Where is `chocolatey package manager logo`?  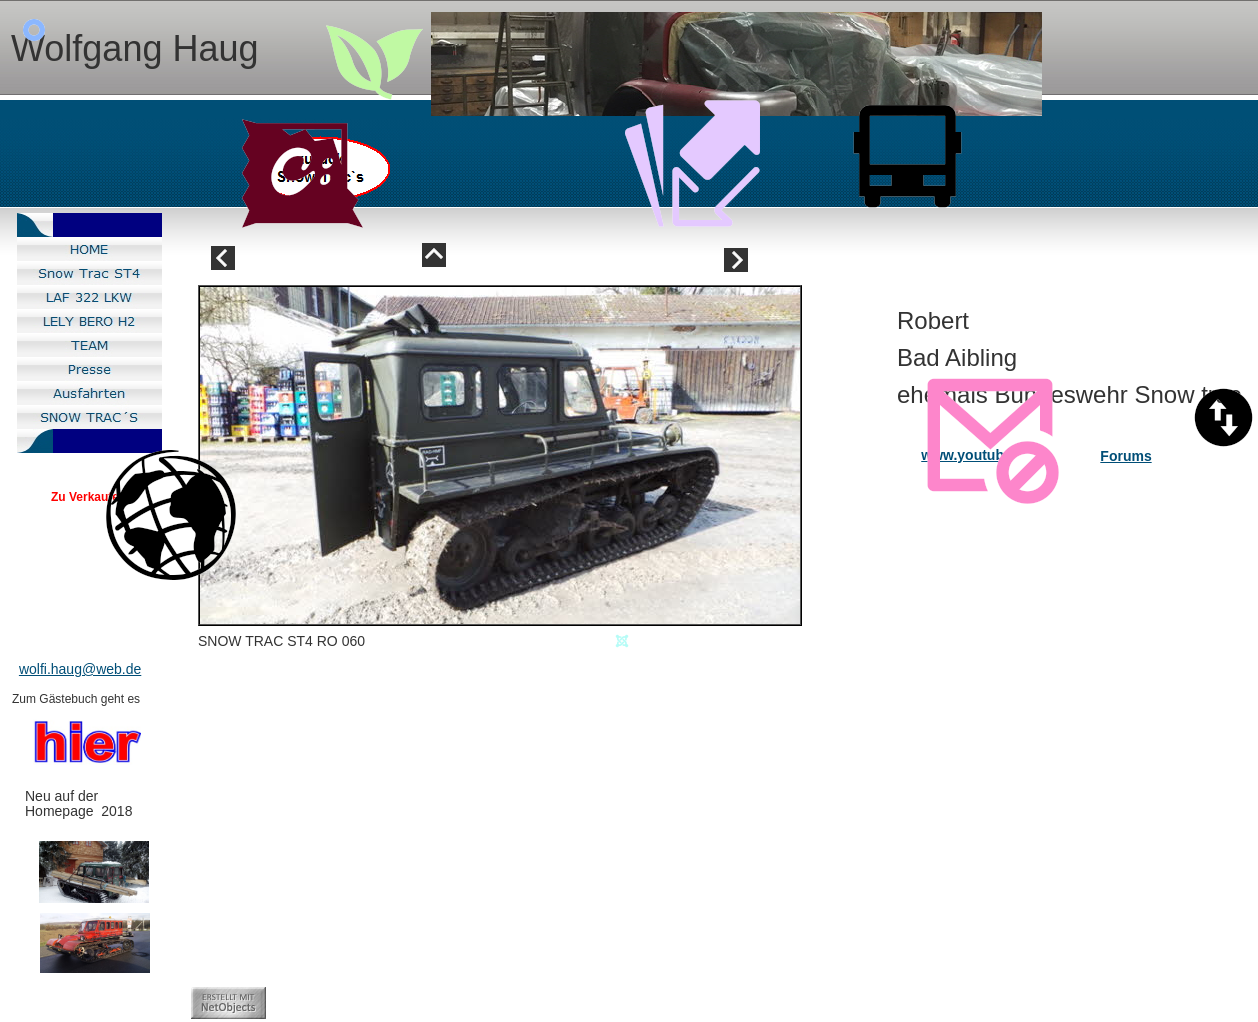 chocolatey package manager logo is located at coordinates (302, 173).